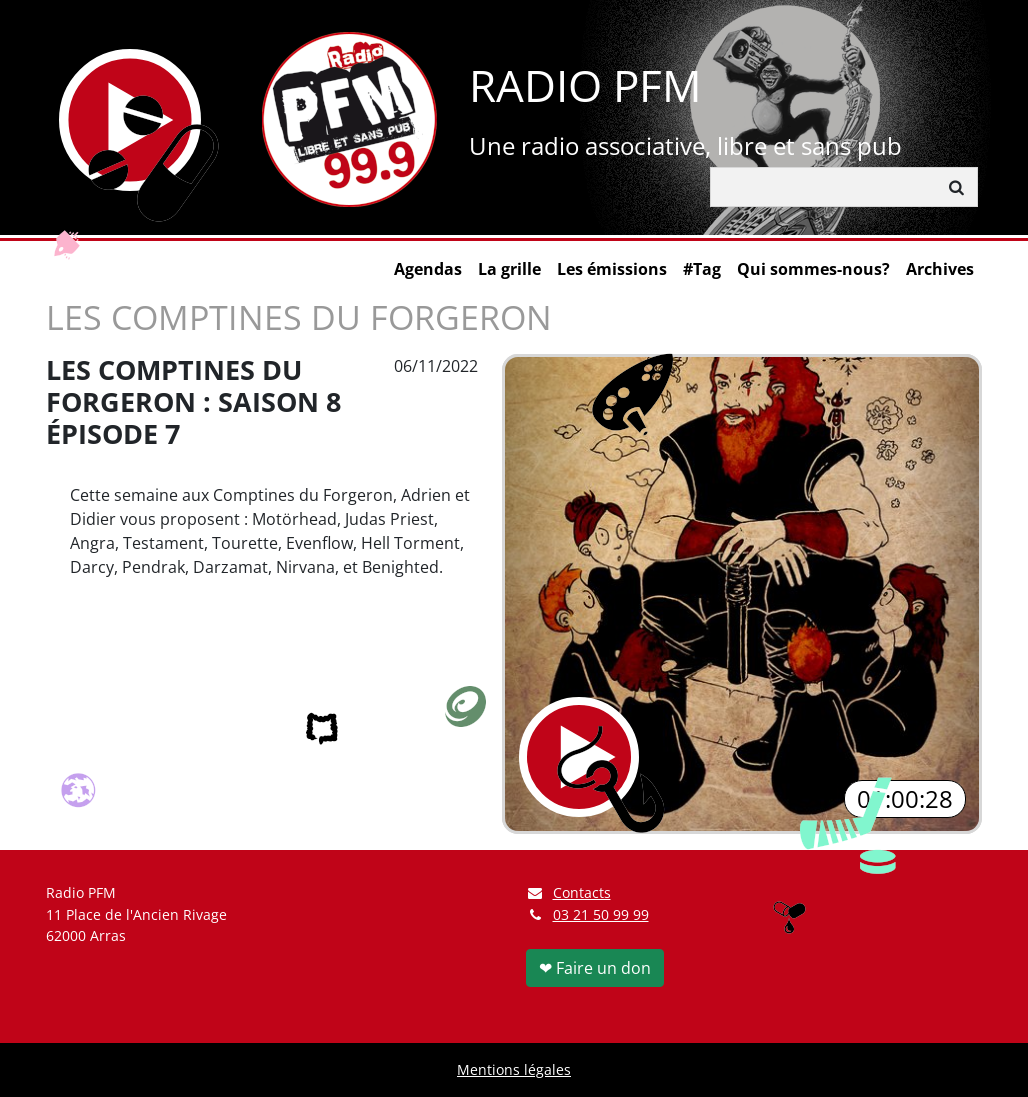  Describe the element at coordinates (78, 790) in the screenshot. I see `view world map or global overview` at that location.